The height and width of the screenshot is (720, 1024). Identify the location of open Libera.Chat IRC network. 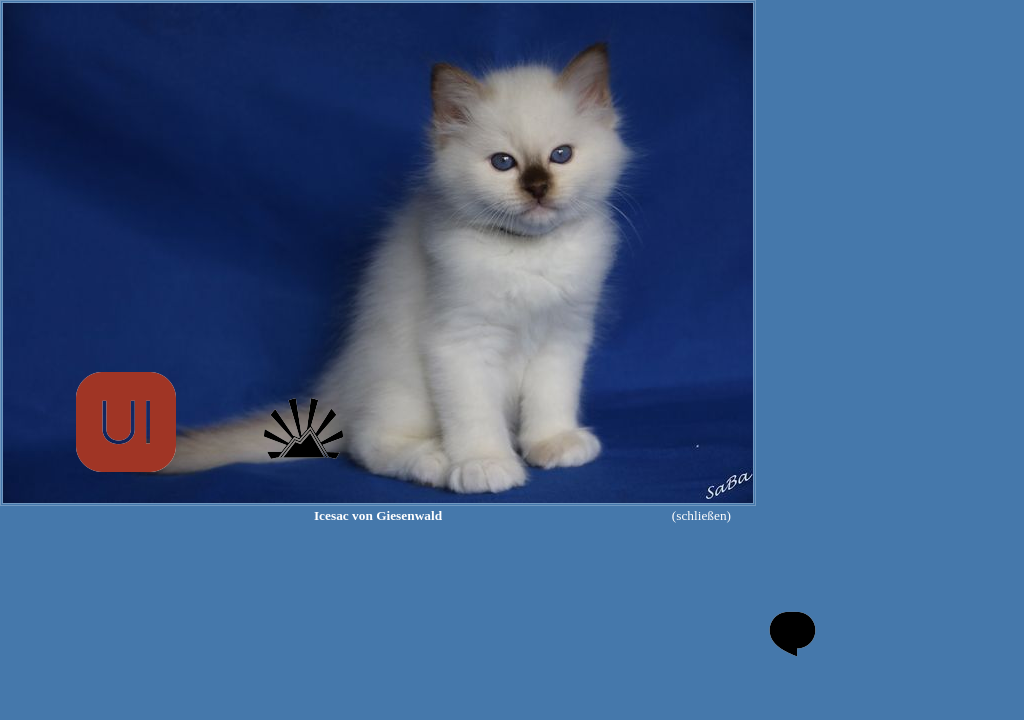
(303, 428).